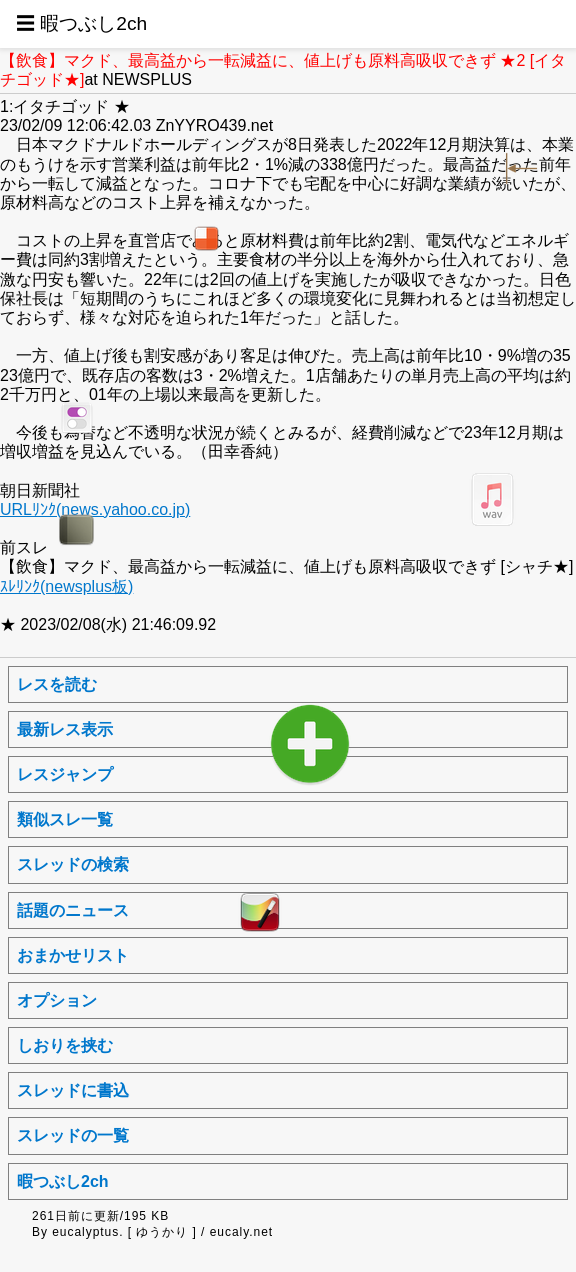 The height and width of the screenshot is (1272, 576). I want to click on access the desktop folder, so click(76, 528).